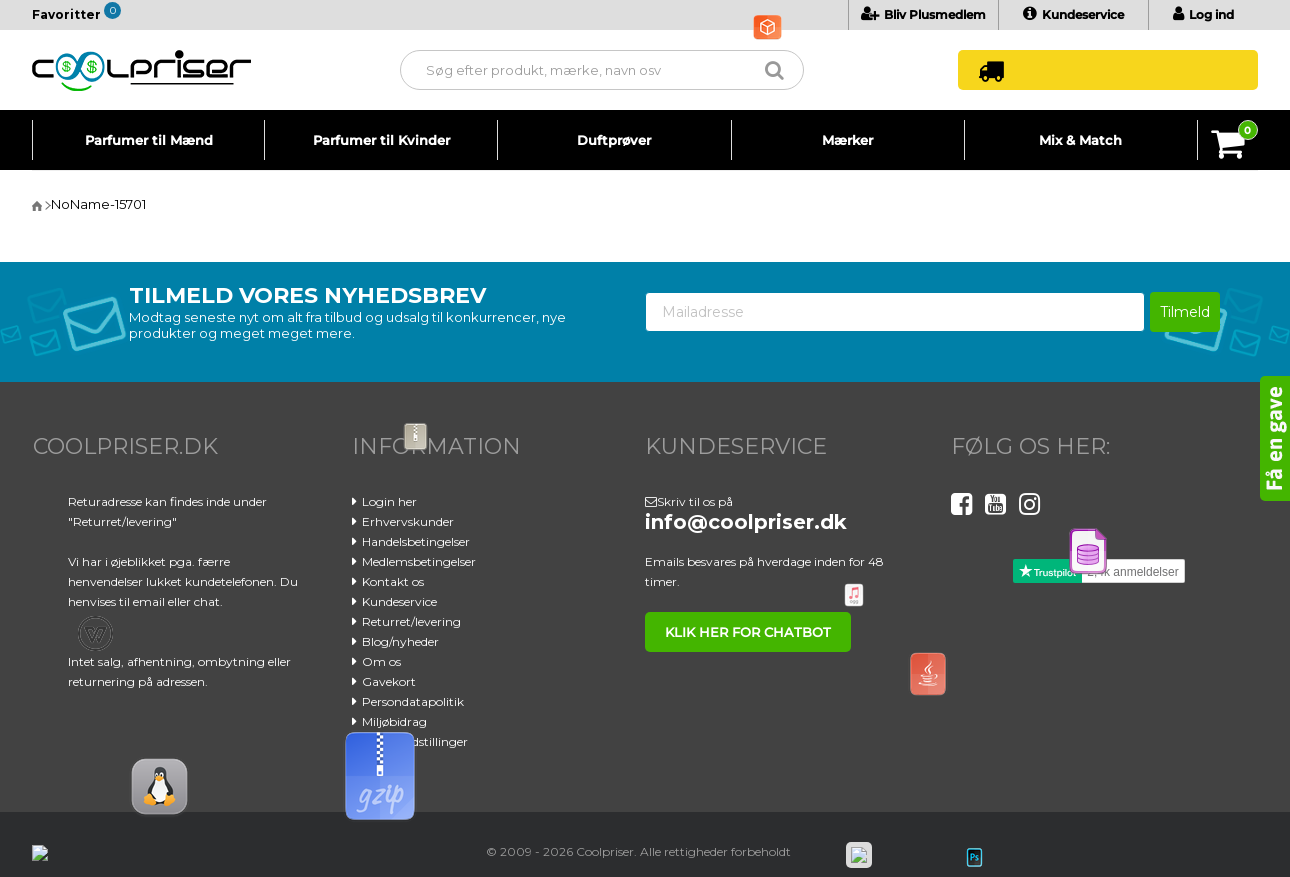  Describe the element at coordinates (928, 674) in the screenshot. I see `a java source code file` at that location.